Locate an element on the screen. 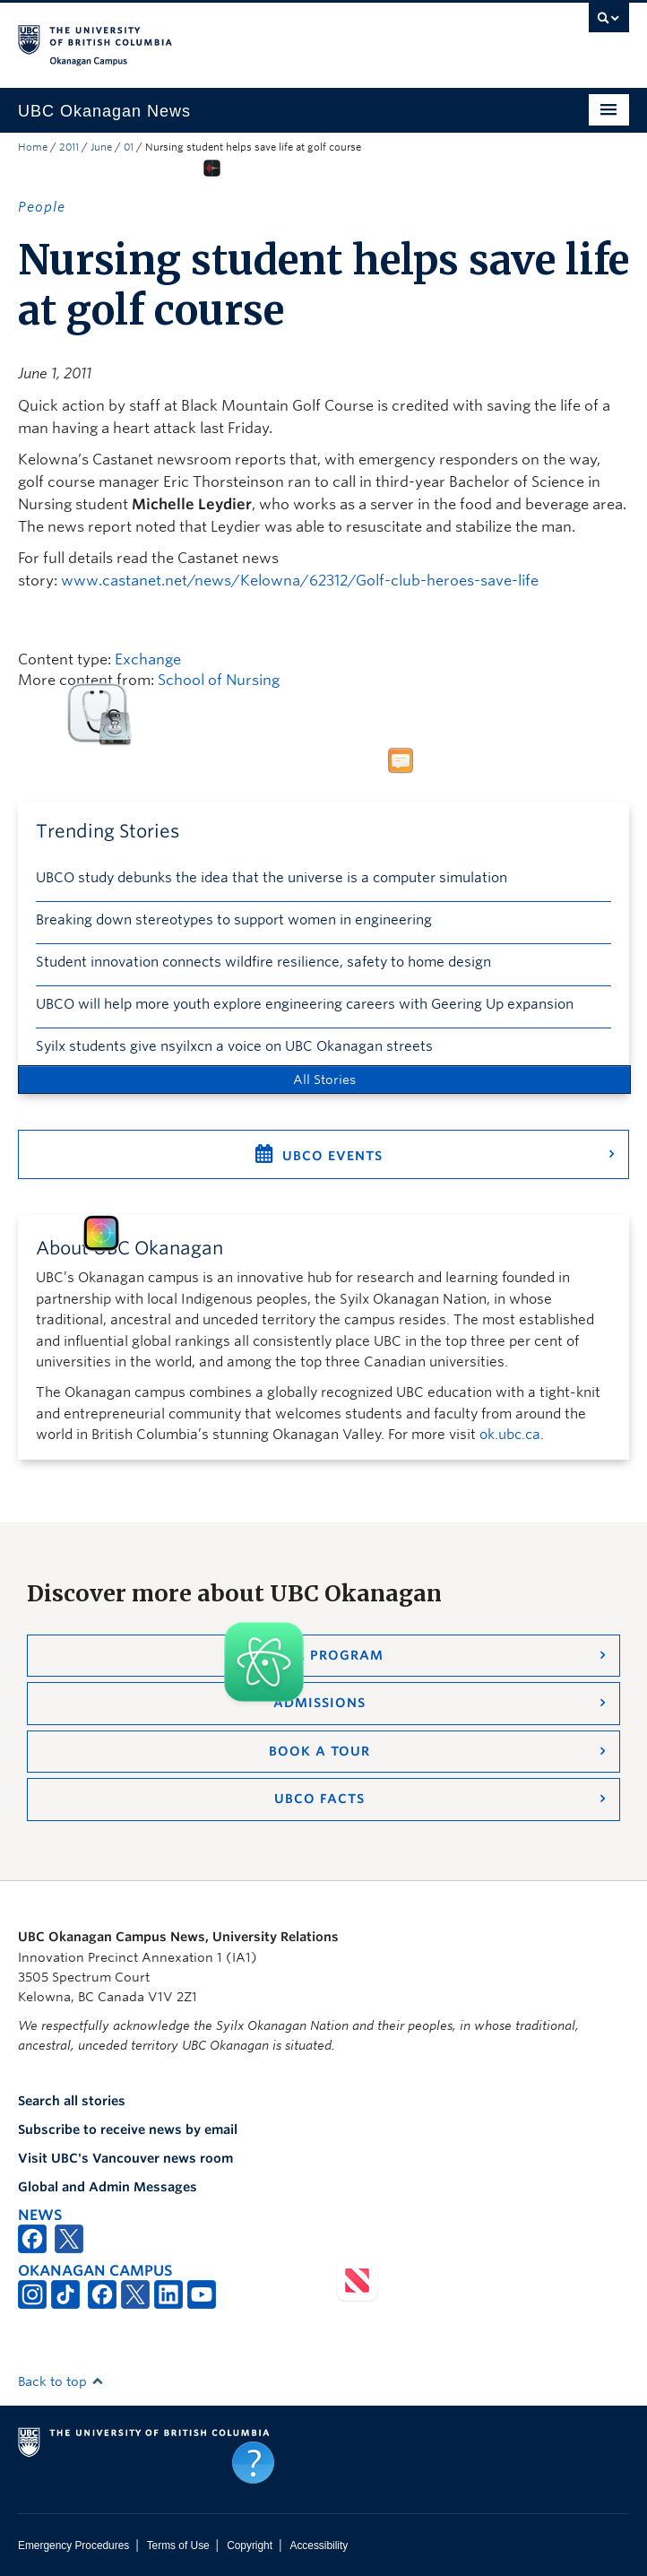 Image resolution: width=647 pixels, height=2576 pixels. open ProDisplay Calibrator app is located at coordinates (101, 1233).